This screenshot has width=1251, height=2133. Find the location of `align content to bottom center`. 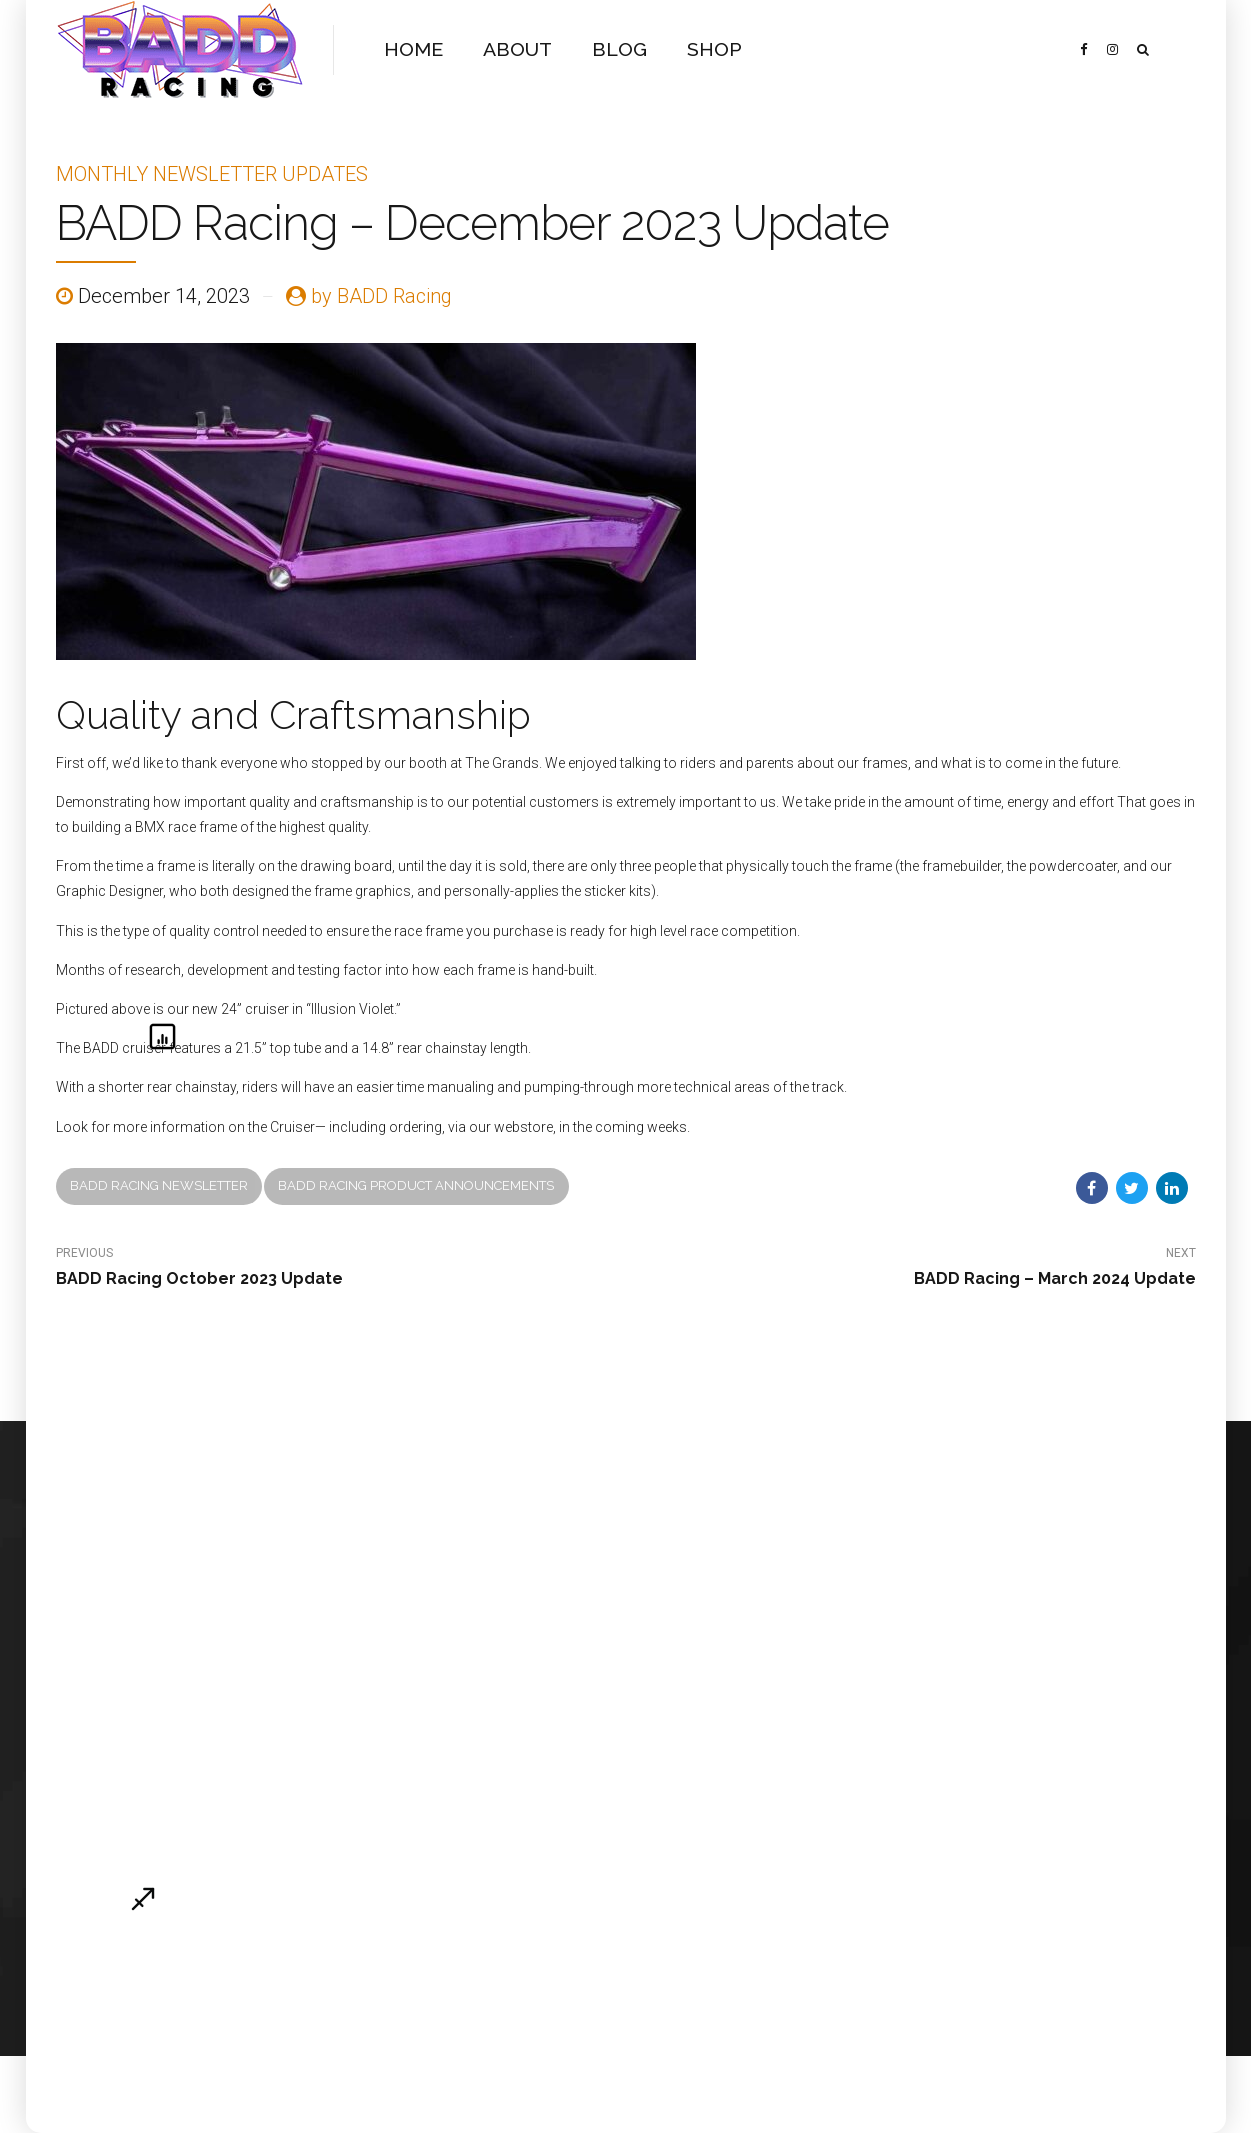

align content to bottom center is located at coordinates (162, 1036).